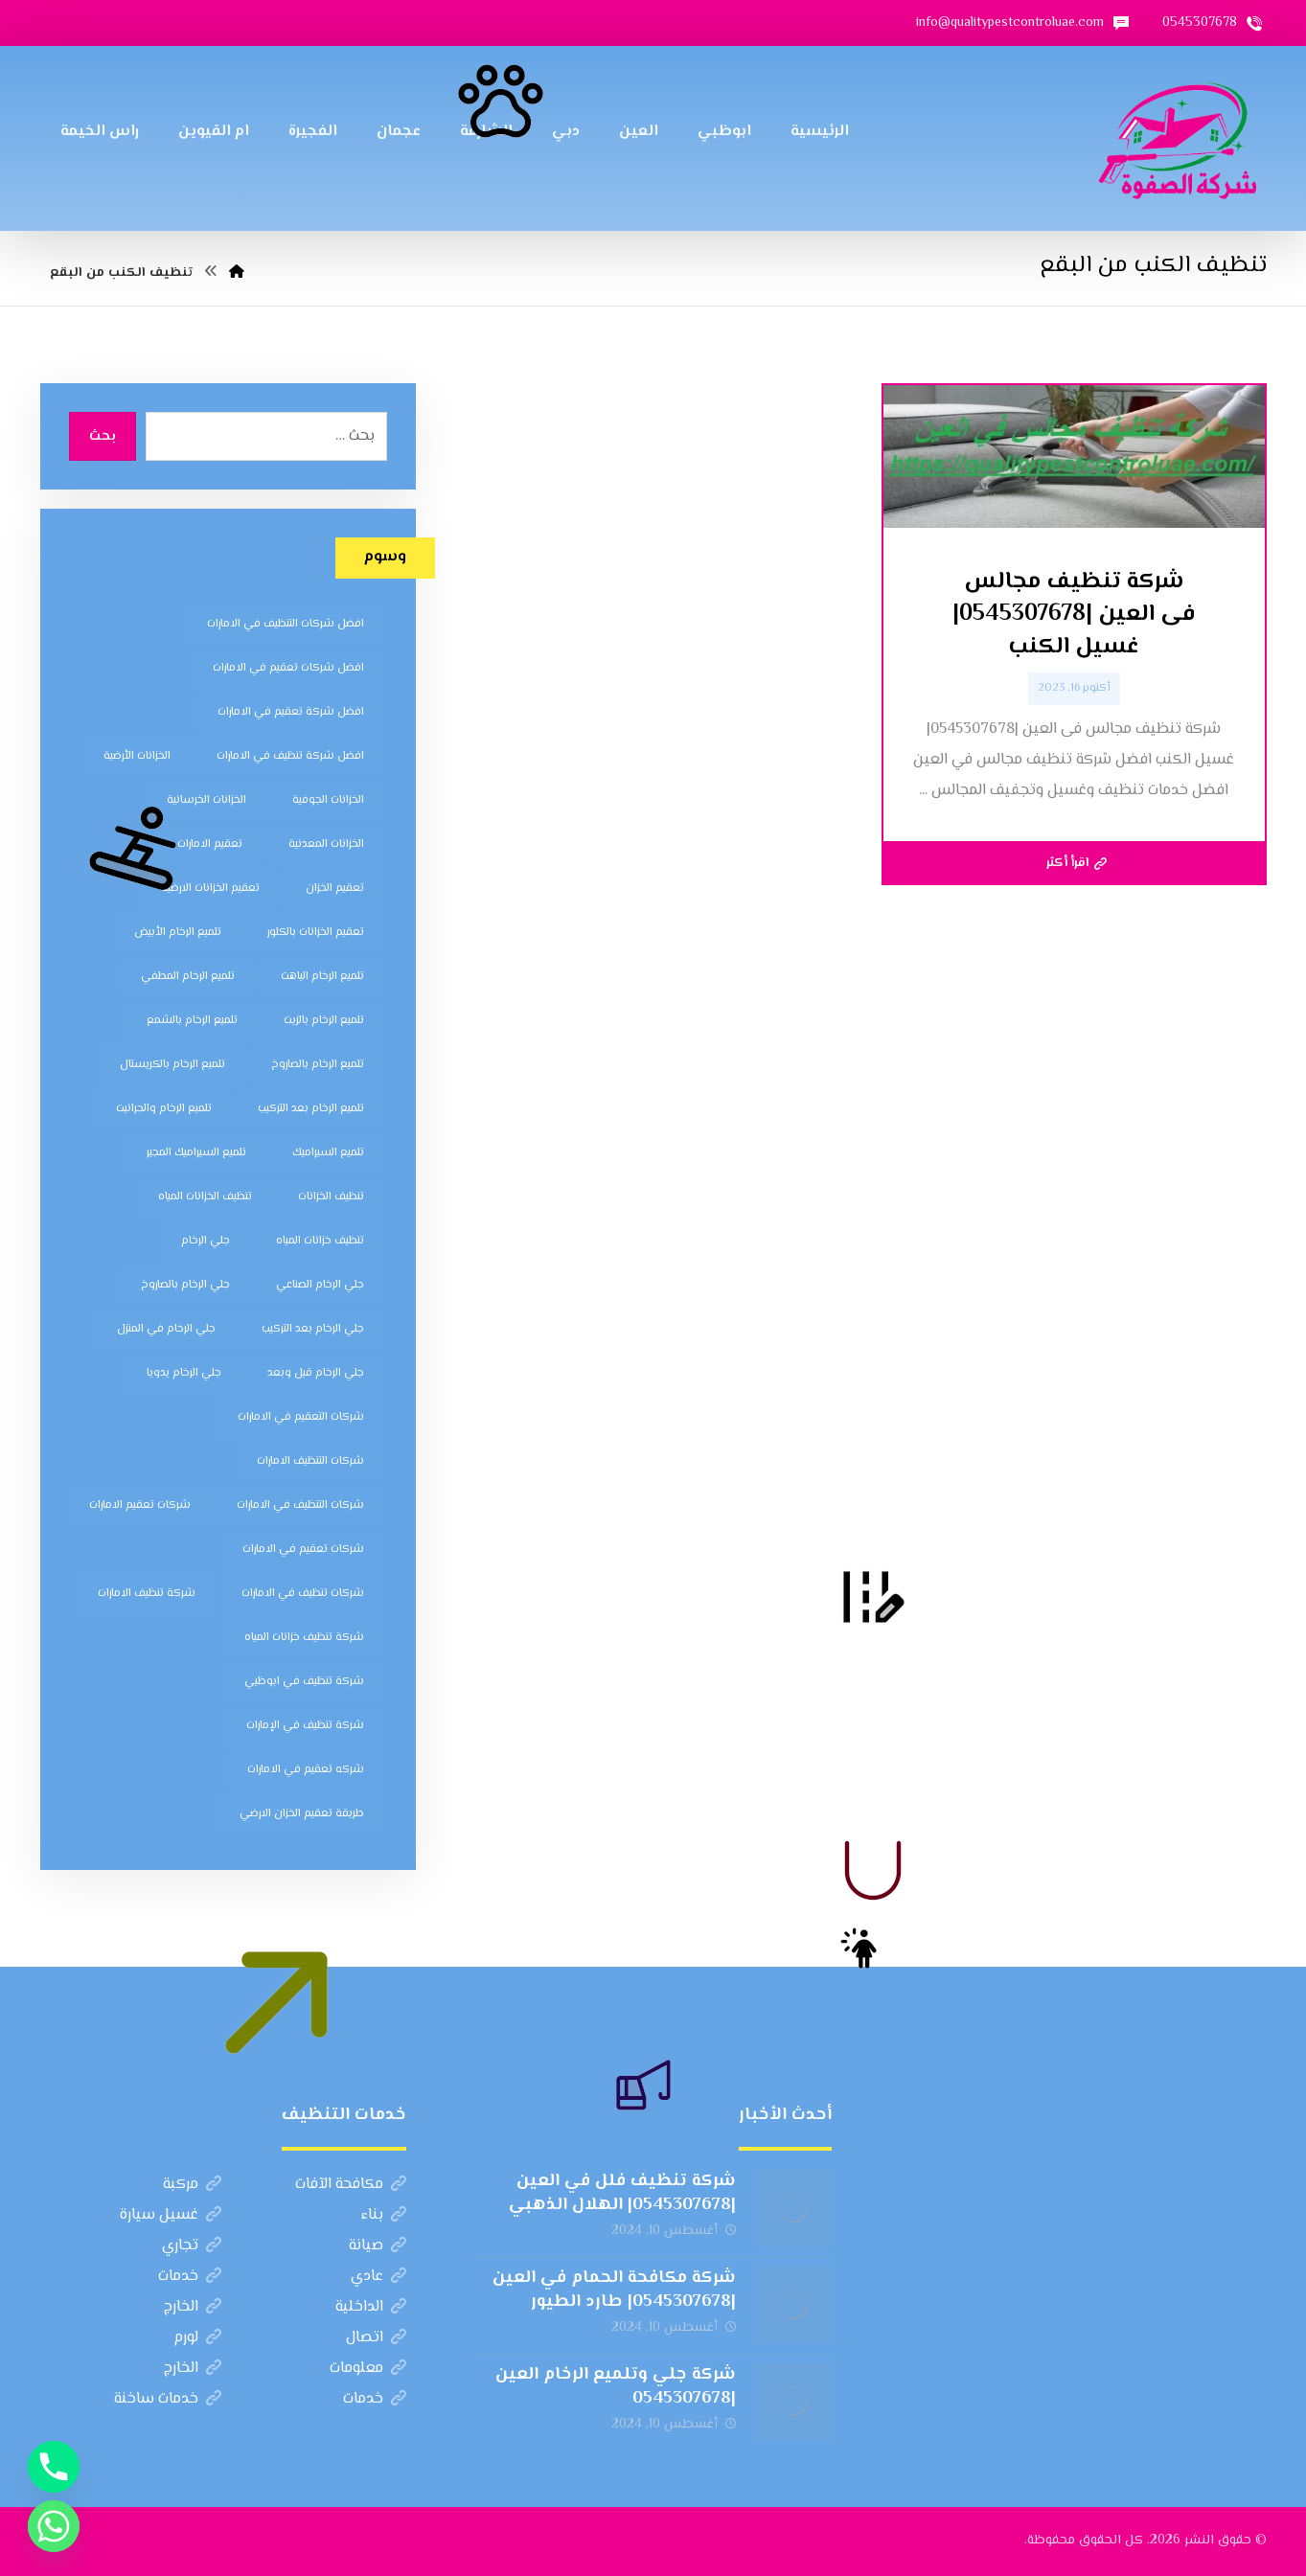 This screenshot has width=1306, height=2576. Describe the element at coordinates (137, 848) in the screenshot. I see `access snowboarding or winter sports content` at that location.